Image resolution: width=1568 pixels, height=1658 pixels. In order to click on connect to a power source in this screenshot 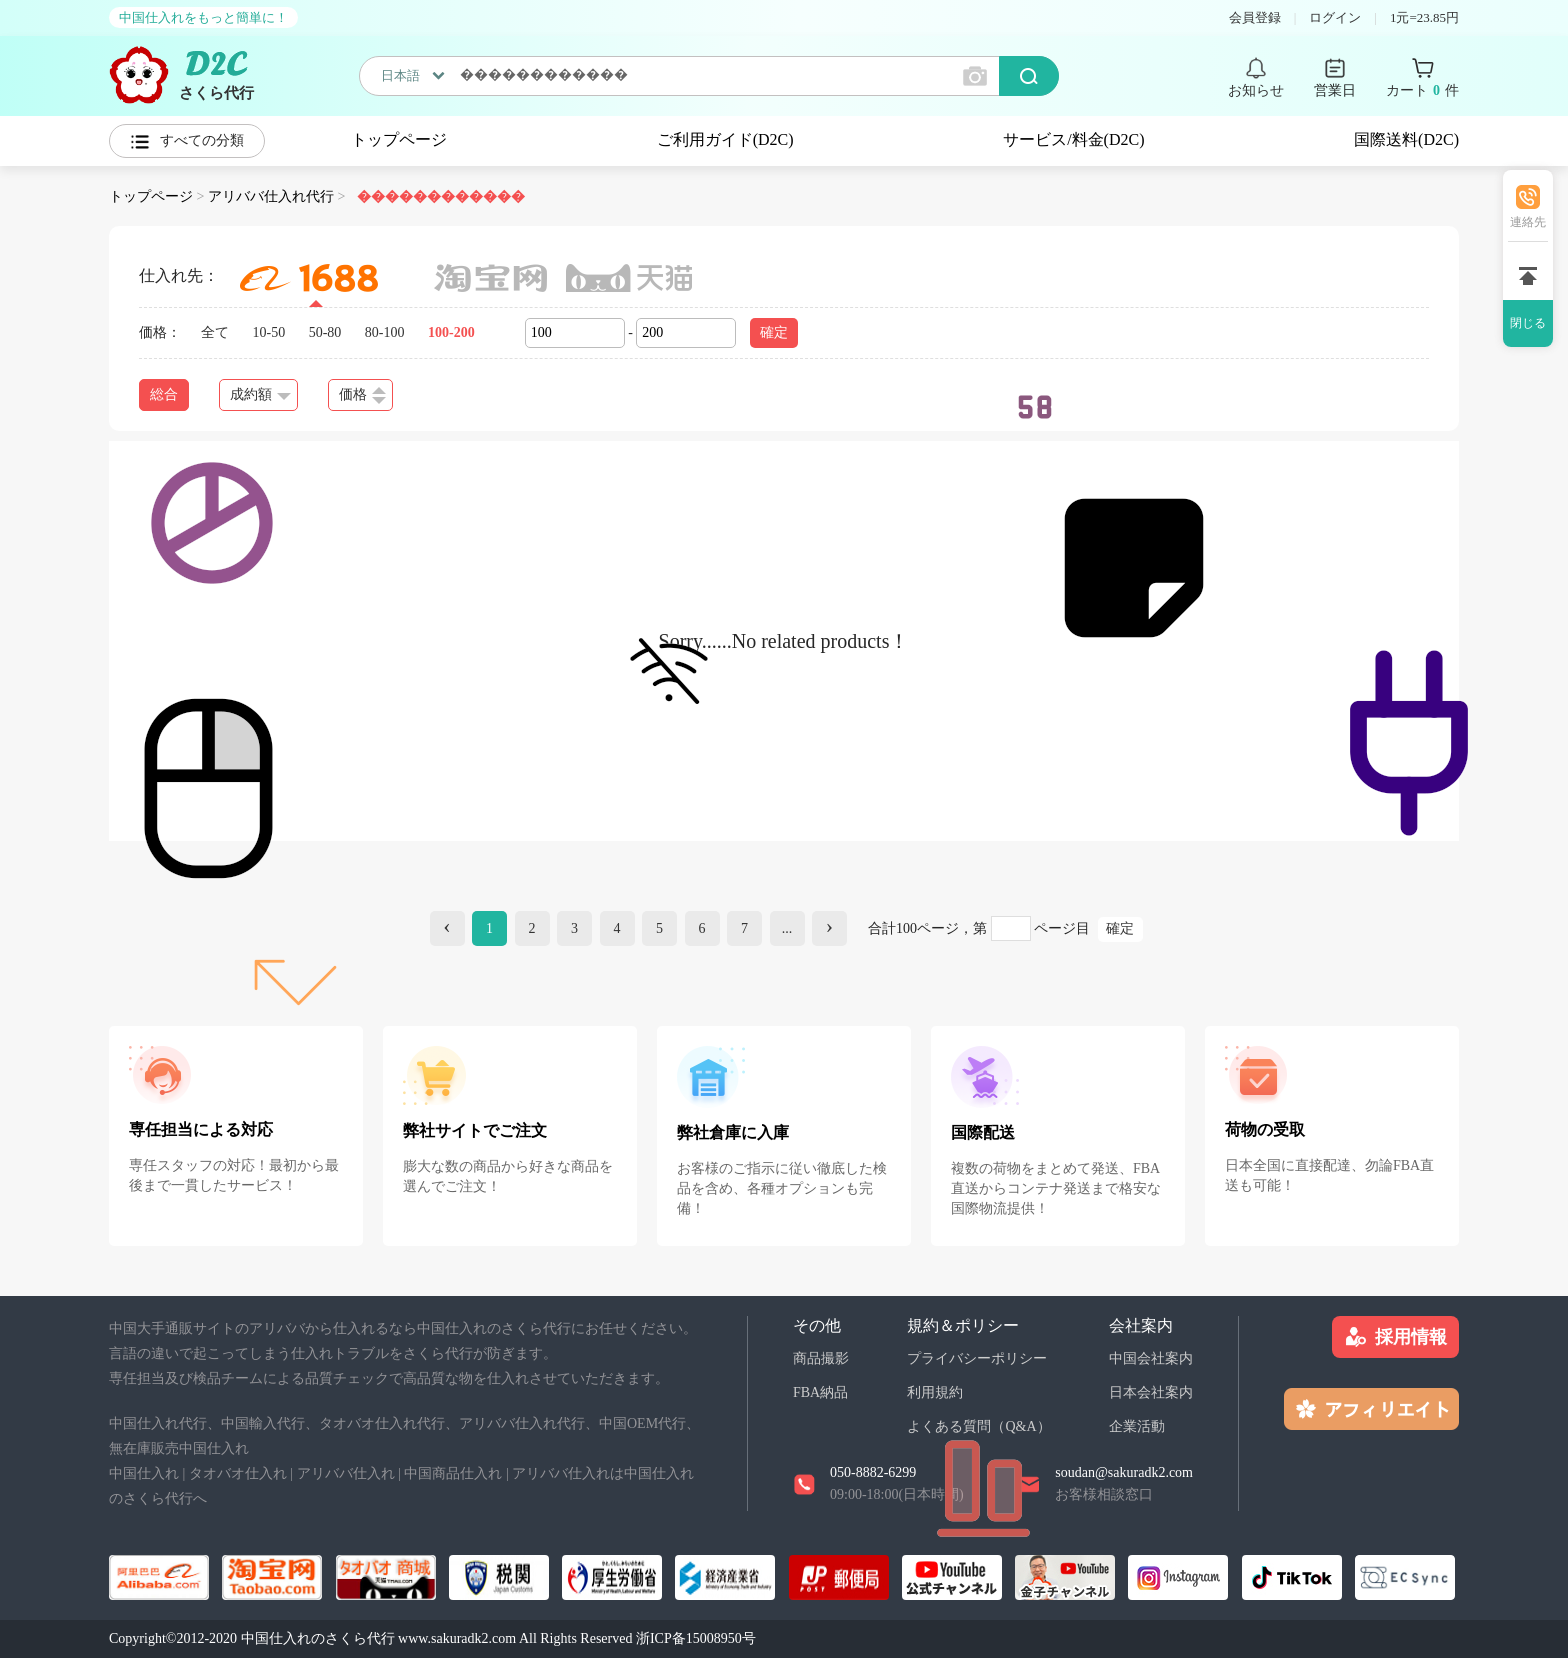, I will do `click(1409, 743)`.